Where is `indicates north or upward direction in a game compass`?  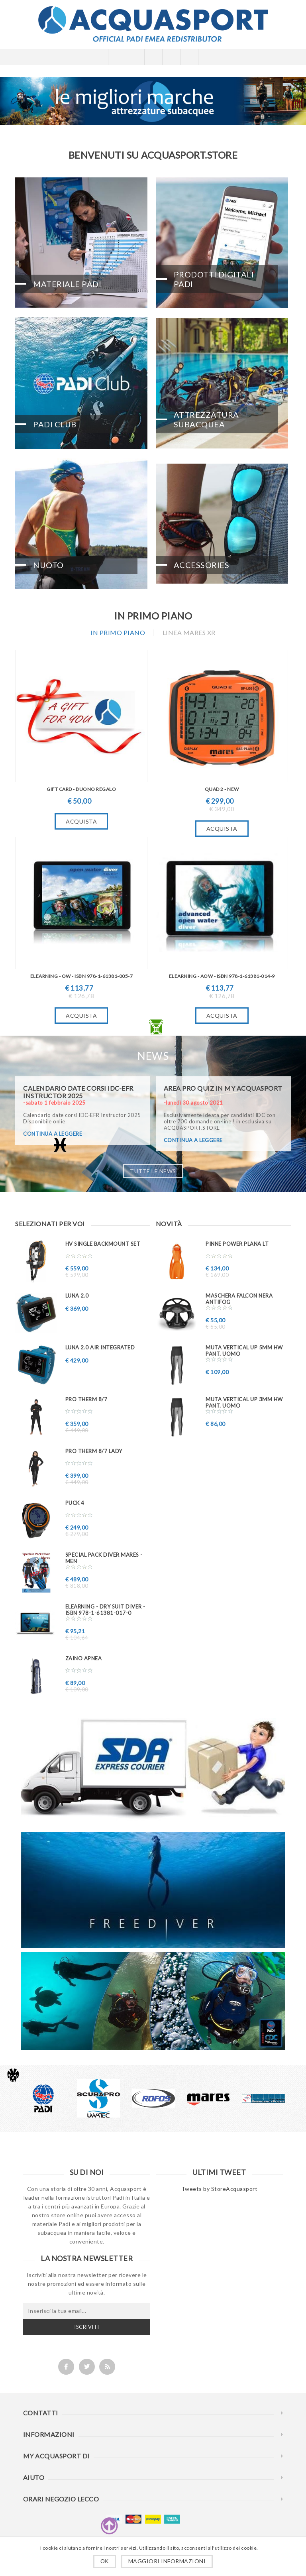
indicates north or upward direction in a game compass is located at coordinates (109, 2526).